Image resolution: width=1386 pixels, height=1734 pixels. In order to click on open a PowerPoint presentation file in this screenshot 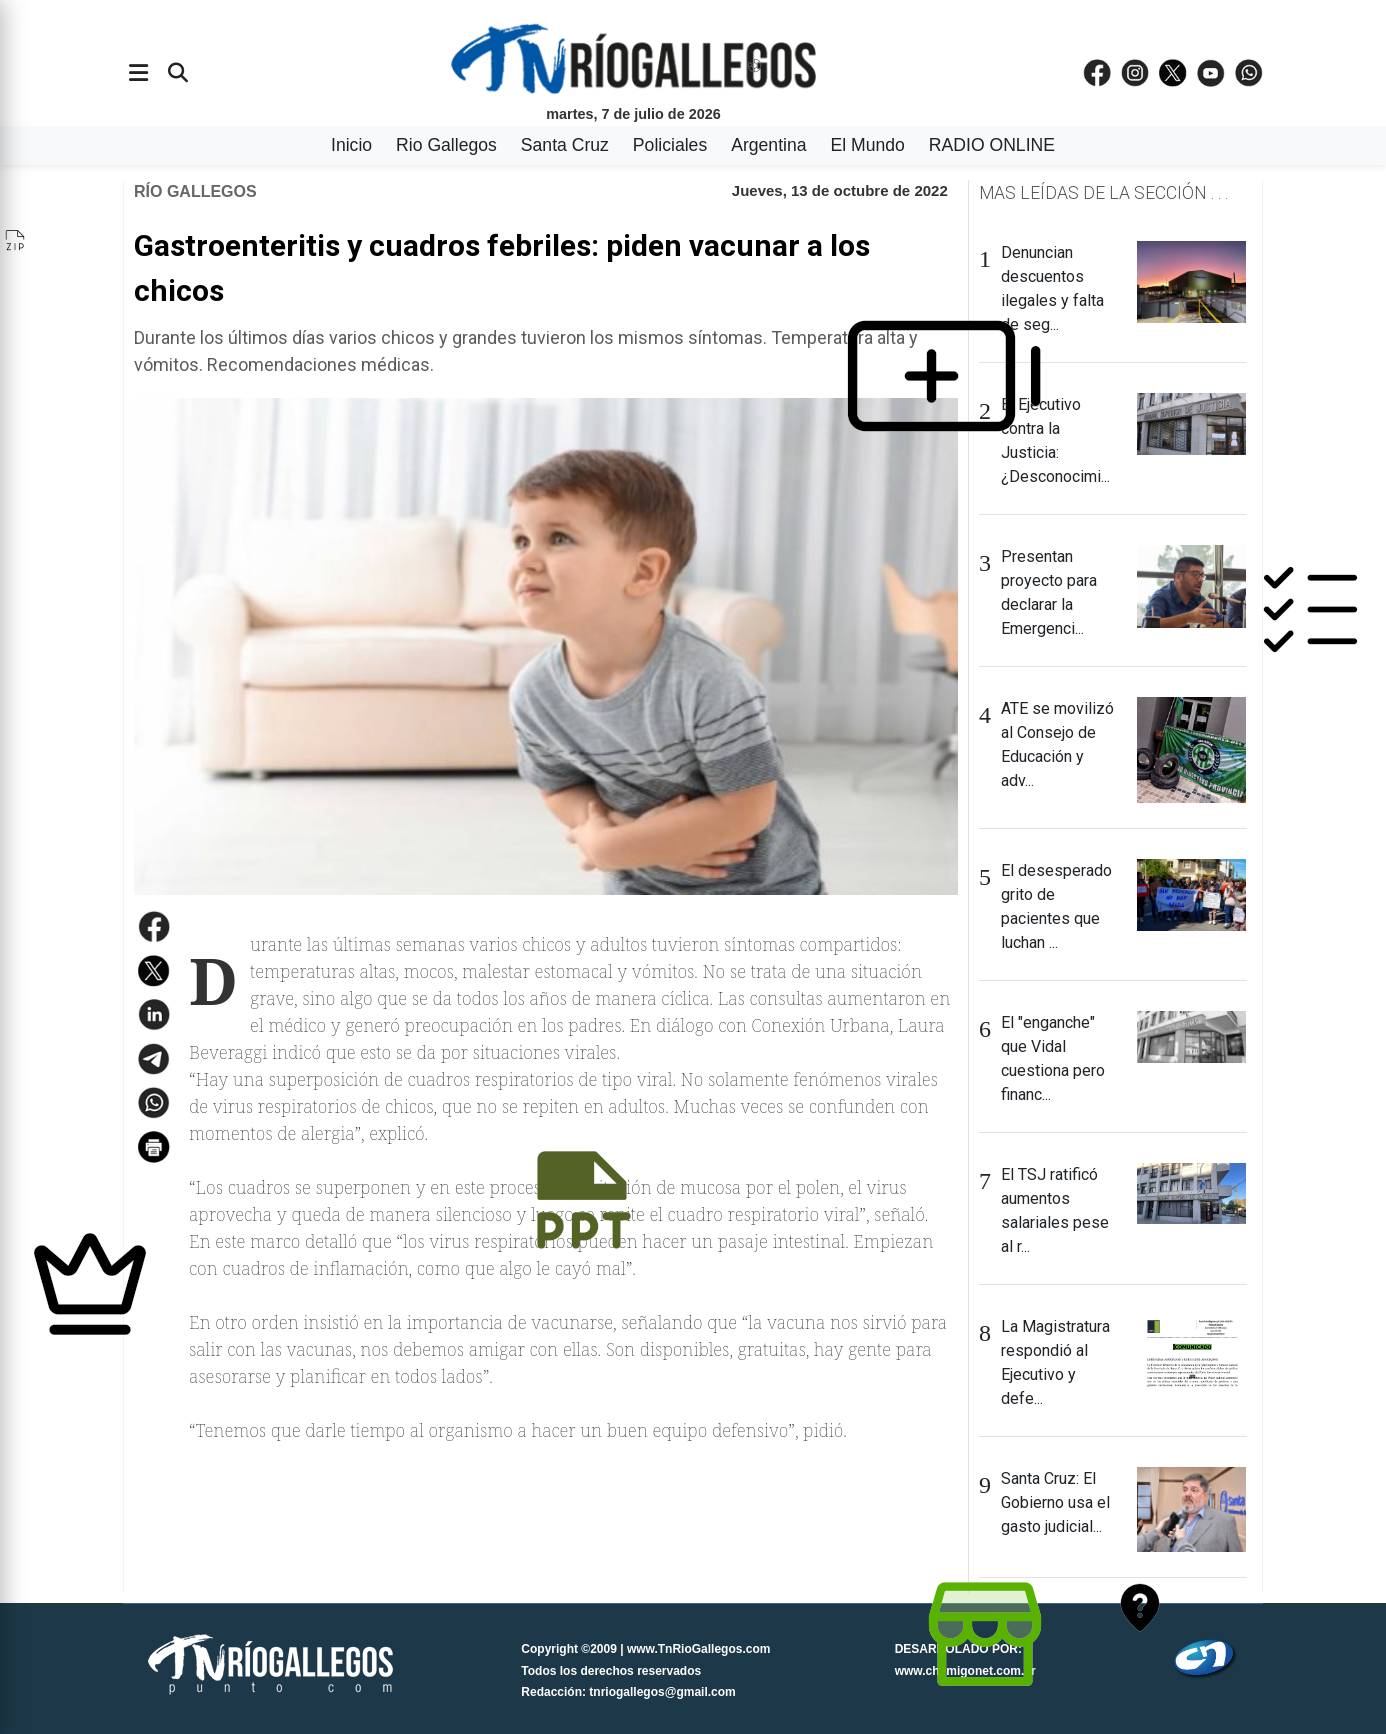, I will do `click(582, 1204)`.